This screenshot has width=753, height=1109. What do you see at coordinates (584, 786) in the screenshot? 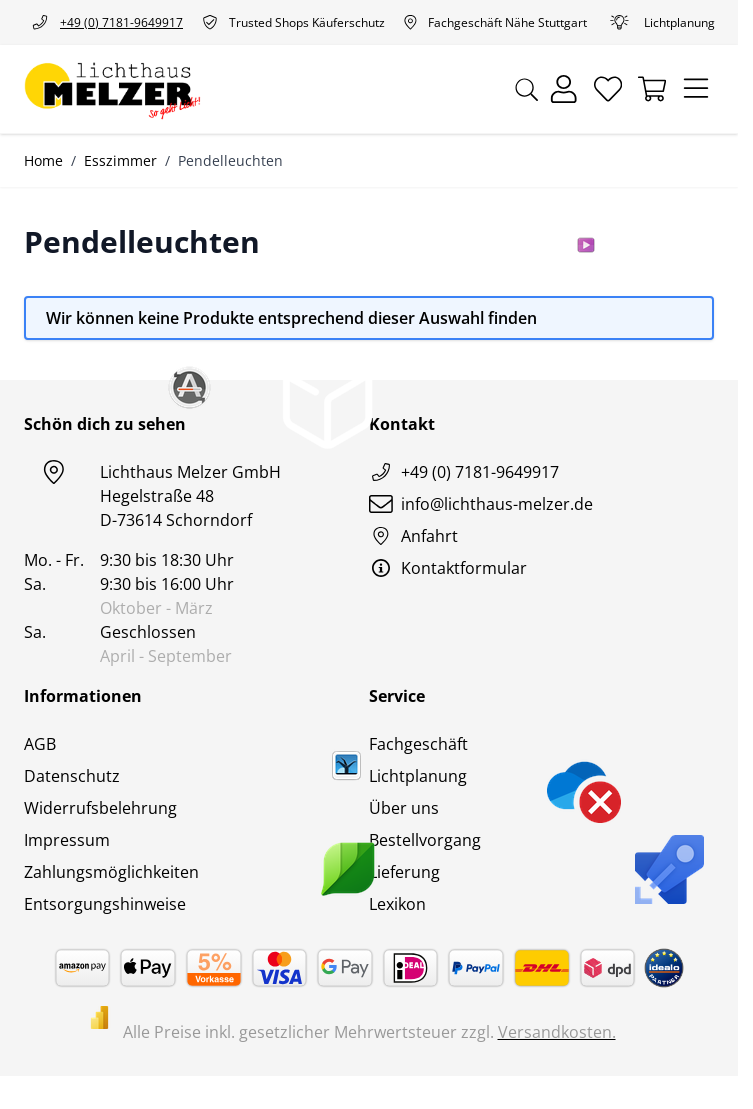
I see `OneDrive sync error or connection failure` at bounding box center [584, 786].